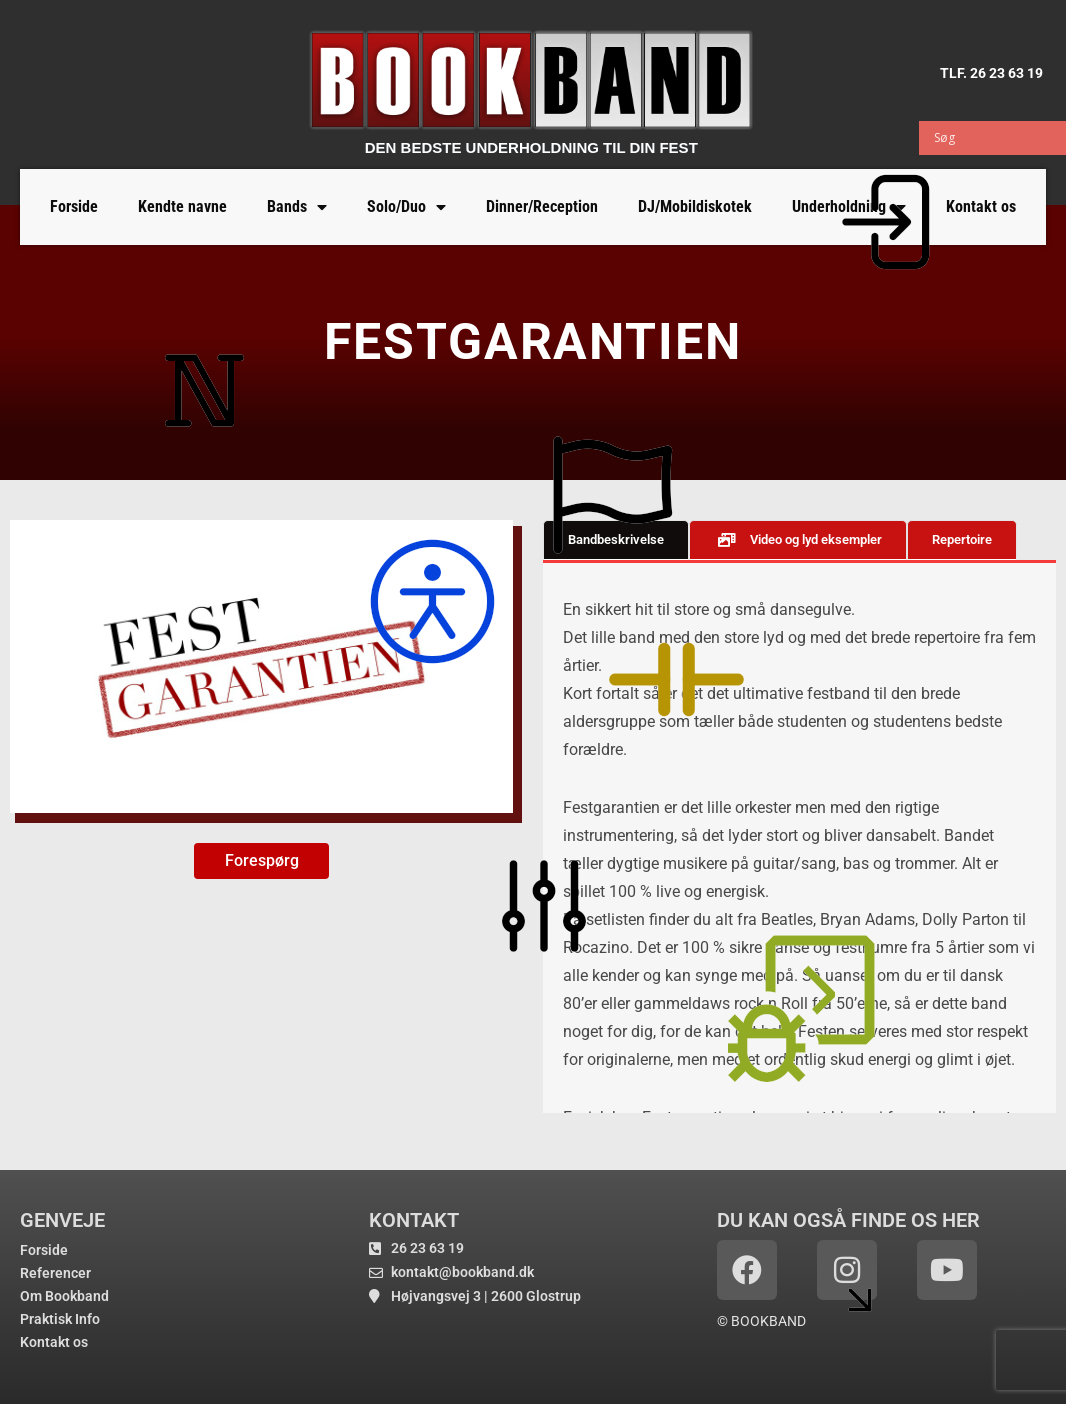 The image size is (1066, 1404). I want to click on navigate to the next item diagonally, so click(860, 1300).